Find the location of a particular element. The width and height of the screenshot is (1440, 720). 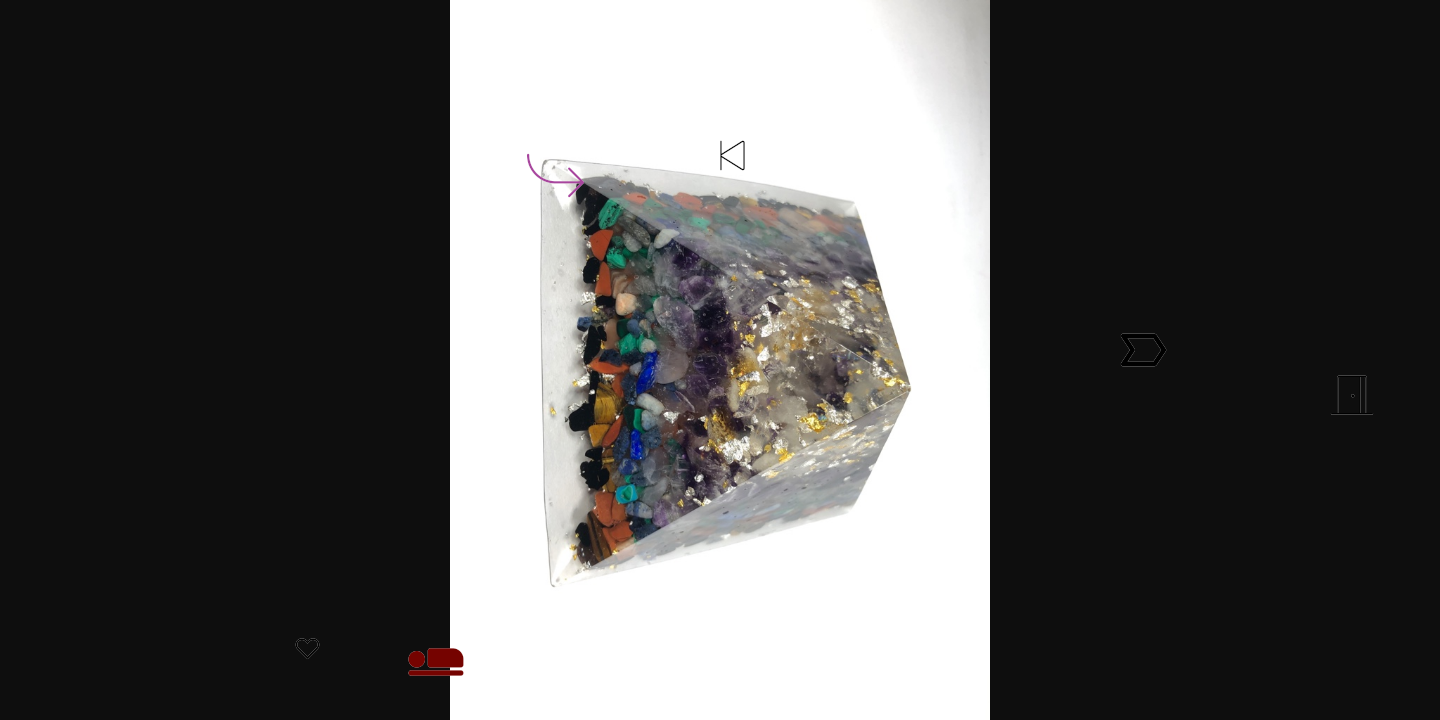

add to favorites is located at coordinates (307, 648).